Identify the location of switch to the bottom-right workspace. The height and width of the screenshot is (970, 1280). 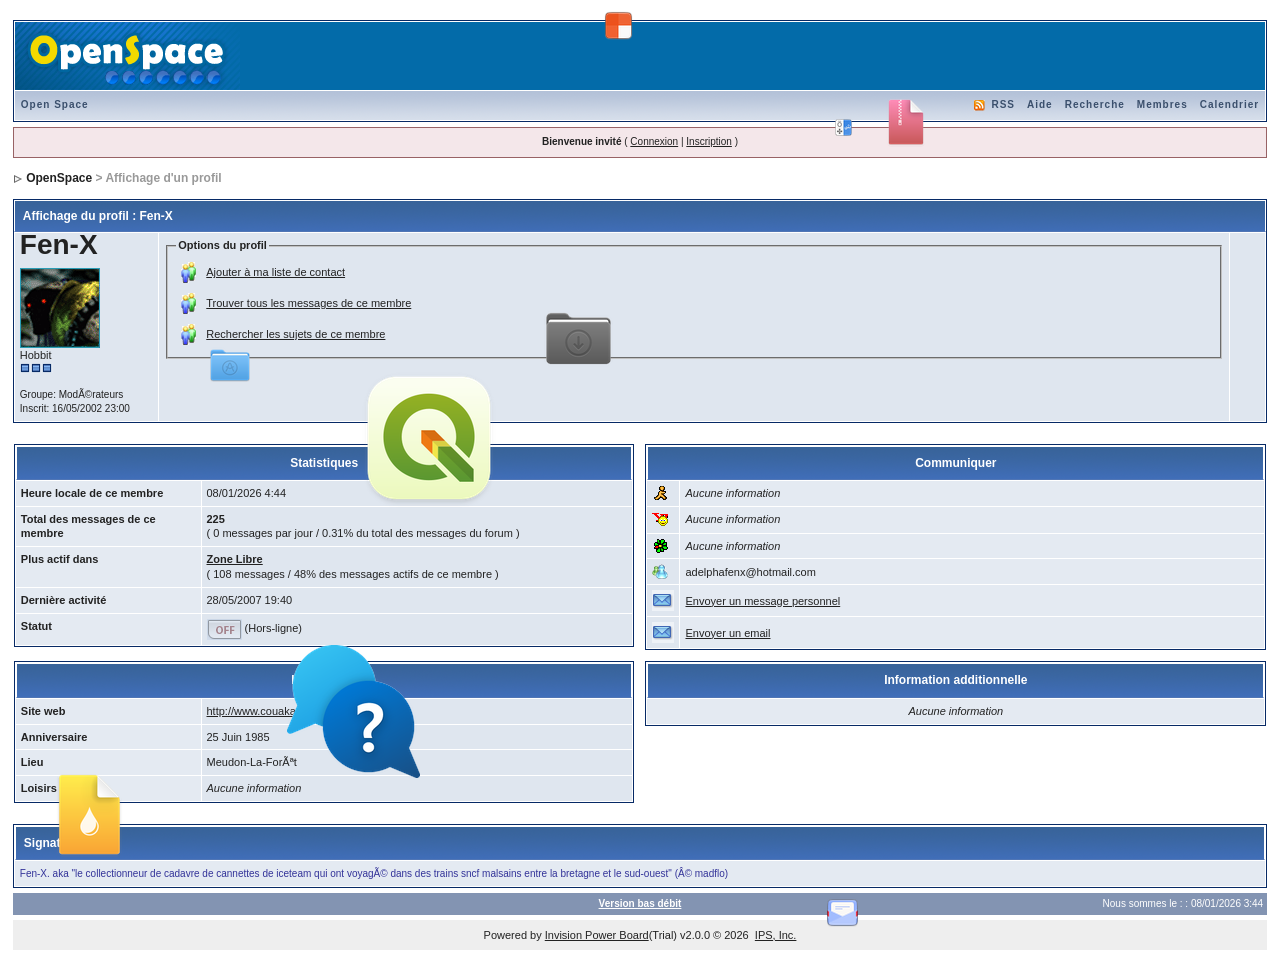
(618, 25).